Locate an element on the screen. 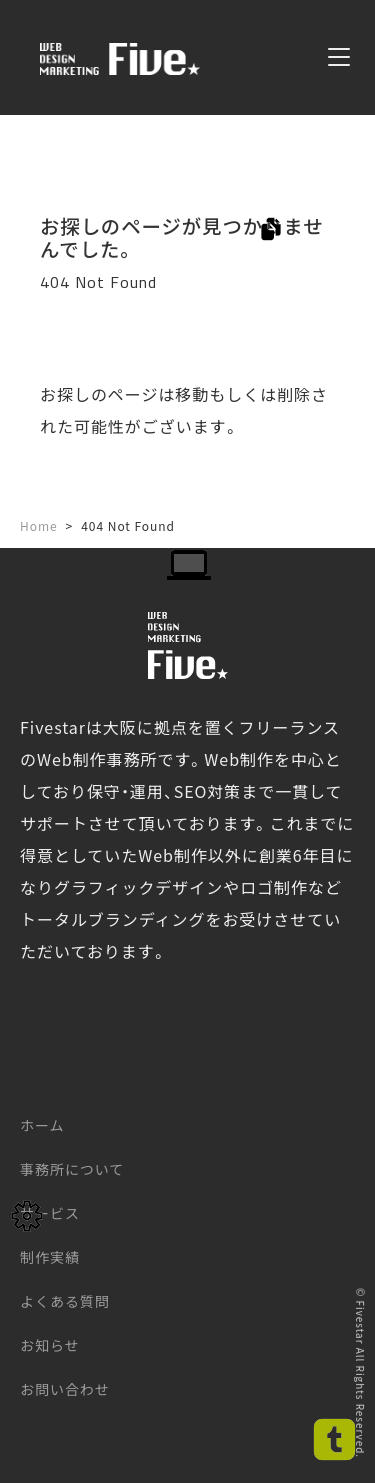  open the tumblr app is located at coordinates (334, 1439).